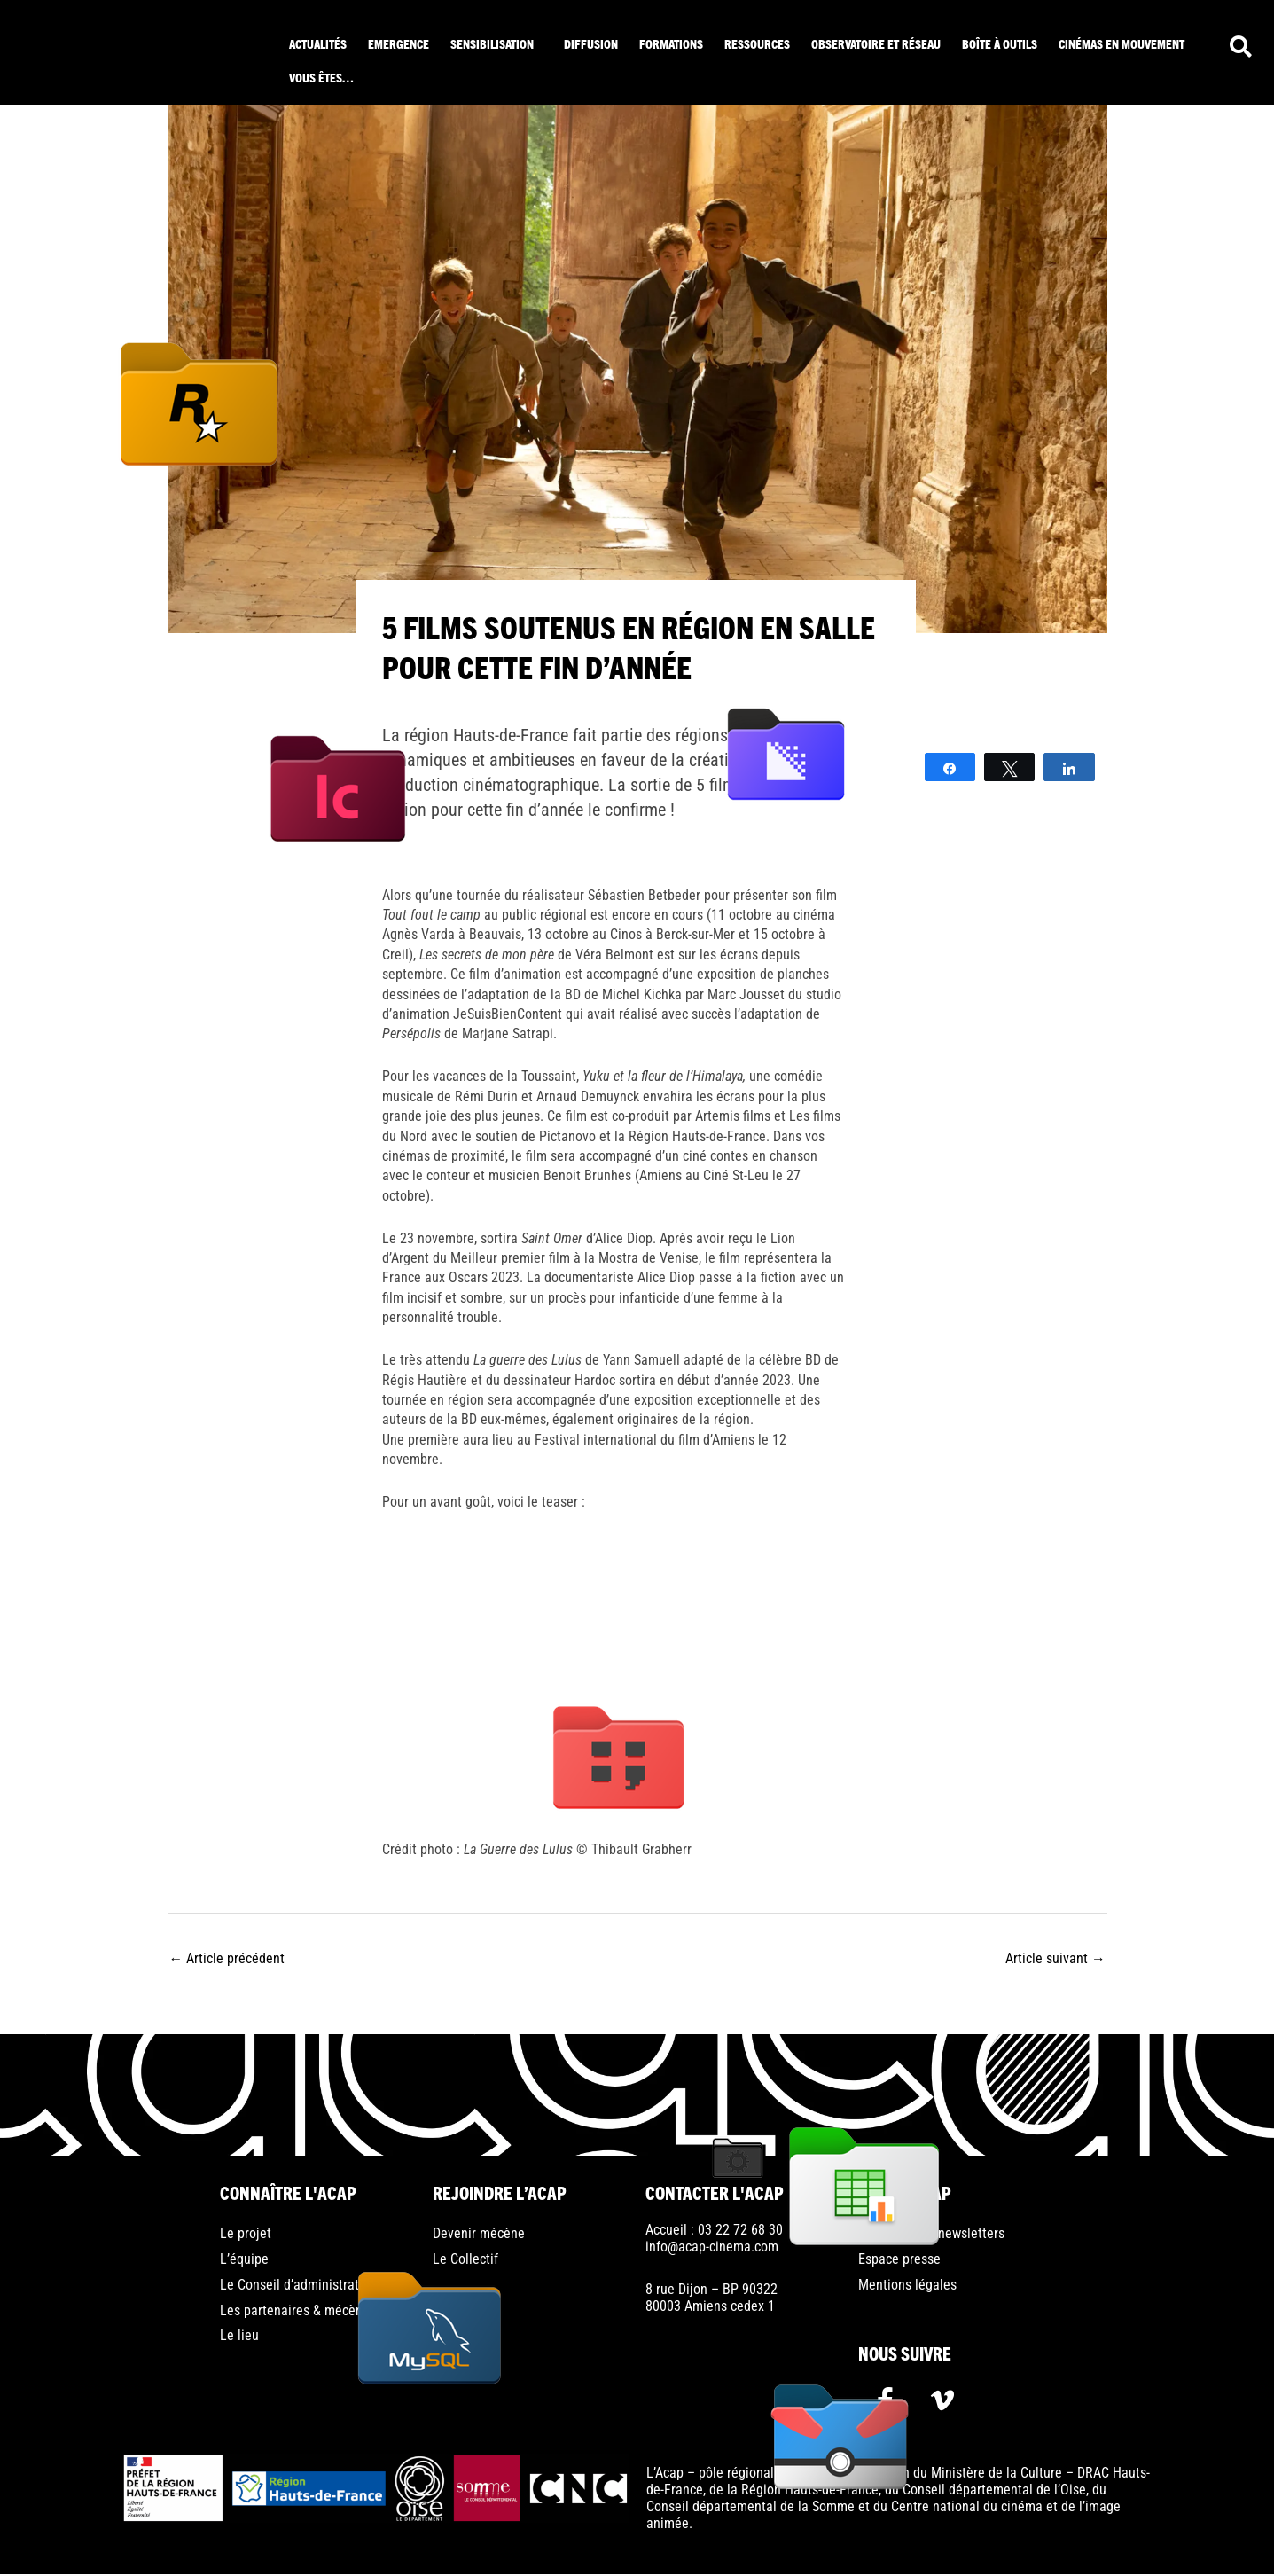  I want to click on folder for pokémon game files or saves, so click(840, 2440).